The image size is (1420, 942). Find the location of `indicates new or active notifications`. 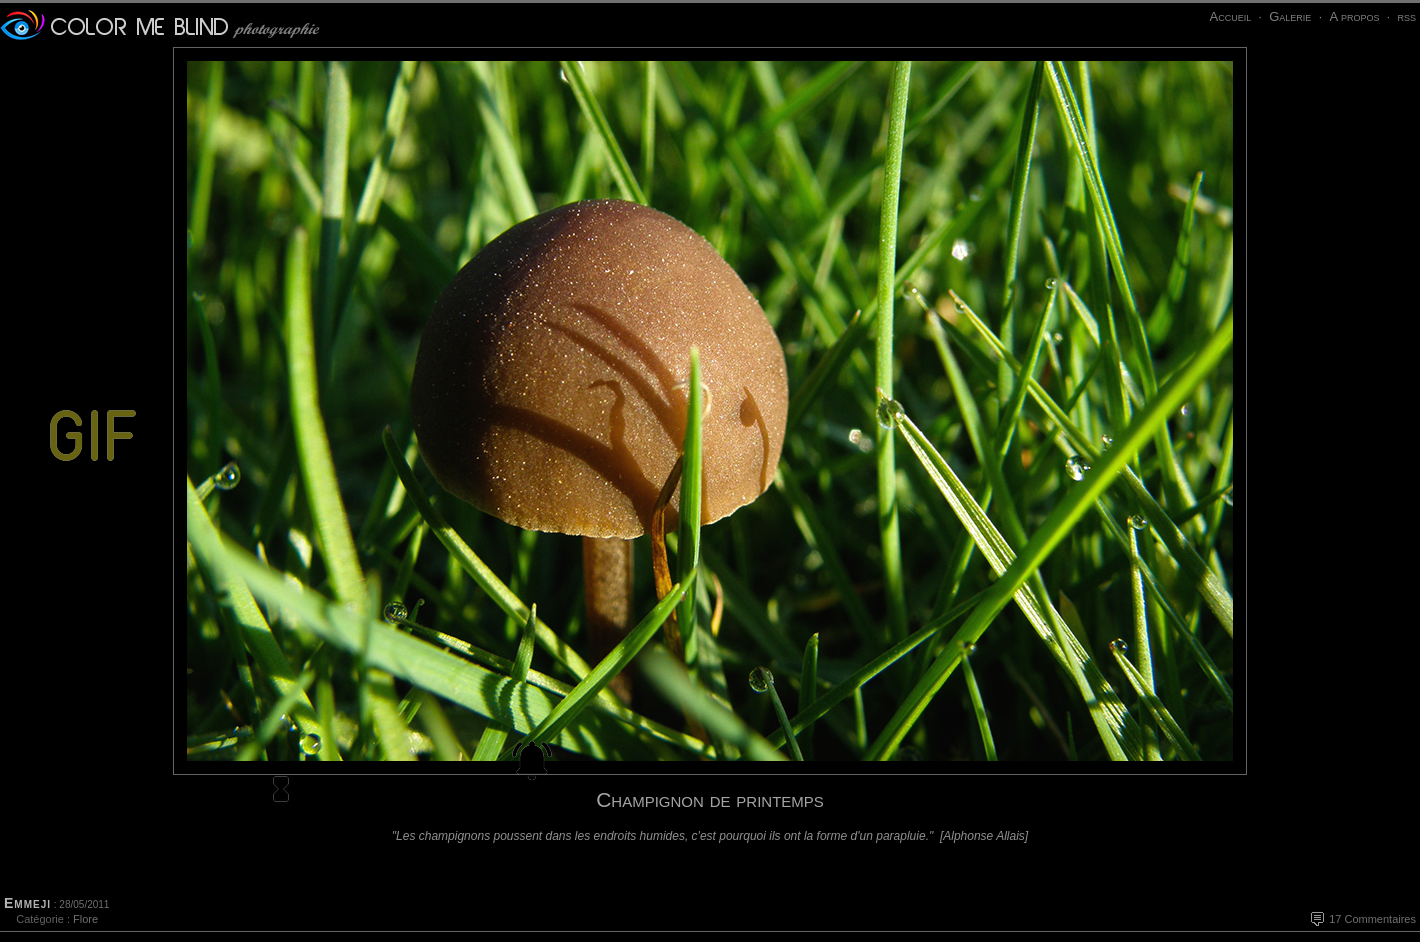

indicates new or active notifications is located at coordinates (532, 760).